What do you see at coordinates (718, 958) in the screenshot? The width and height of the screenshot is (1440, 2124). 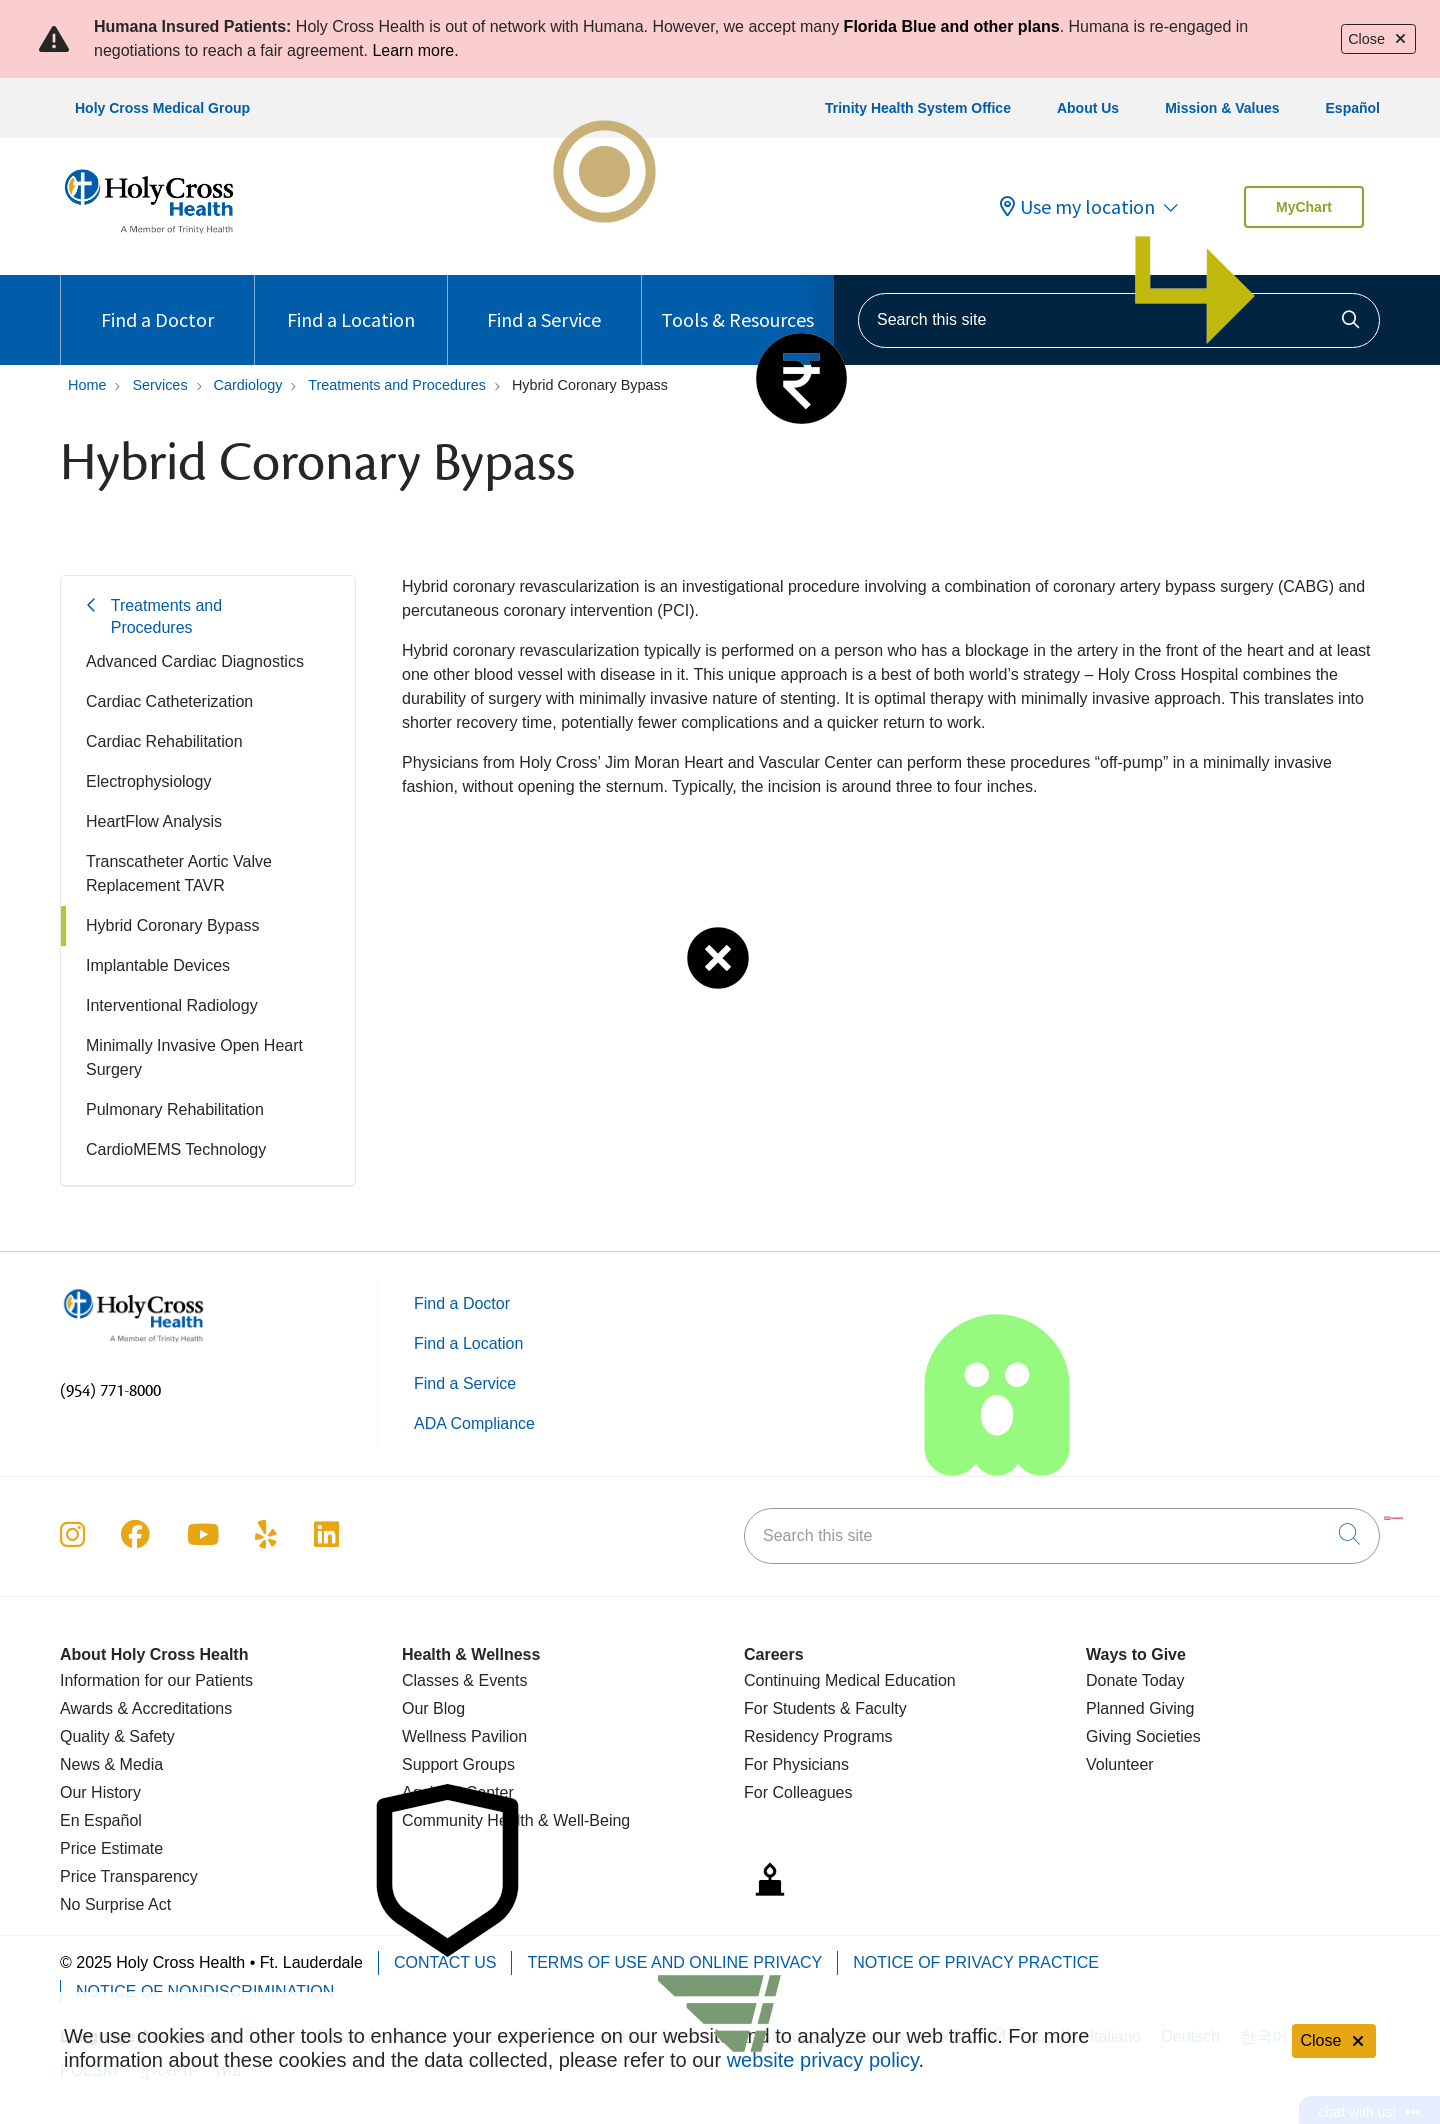 I see `close or dismiss a dialog` at bounding box center [718, 958].